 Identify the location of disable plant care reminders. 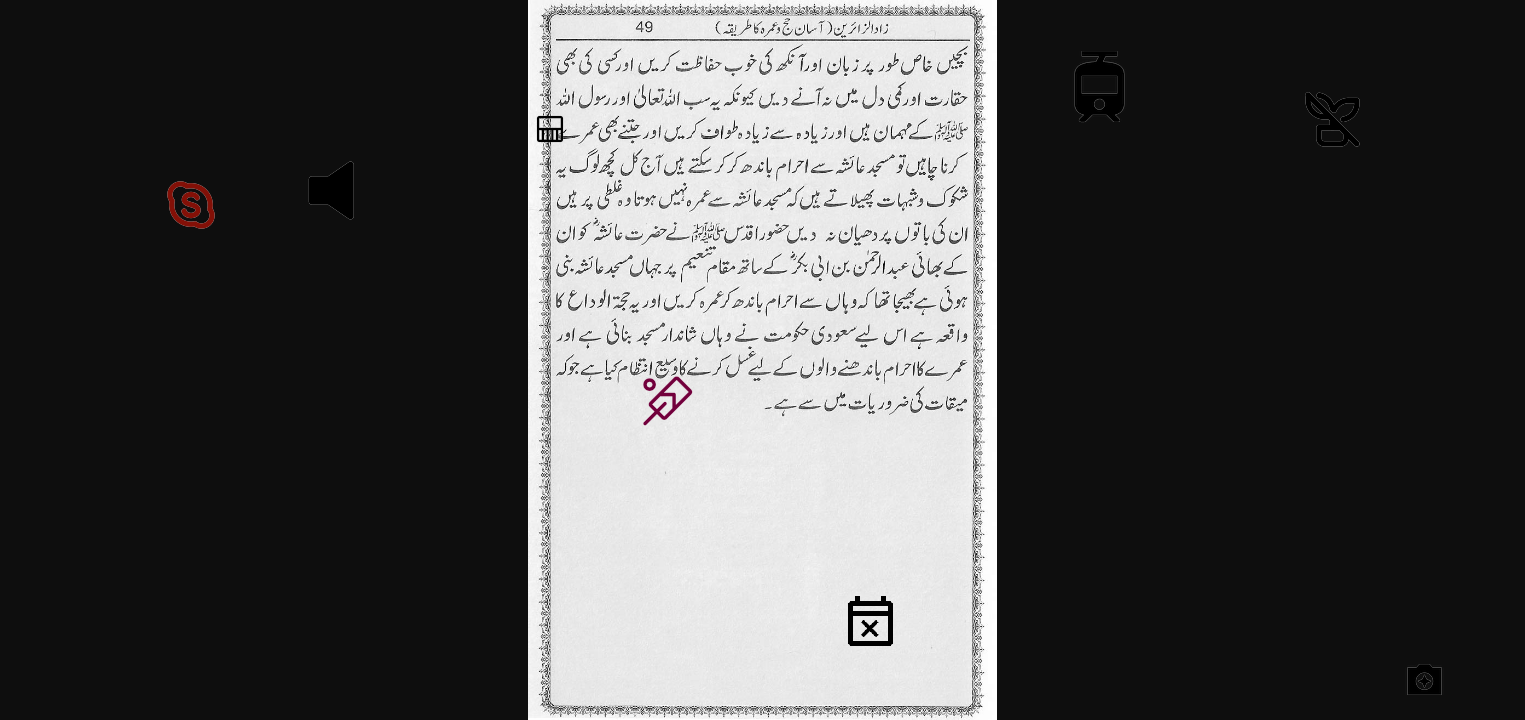
(1332, 119).